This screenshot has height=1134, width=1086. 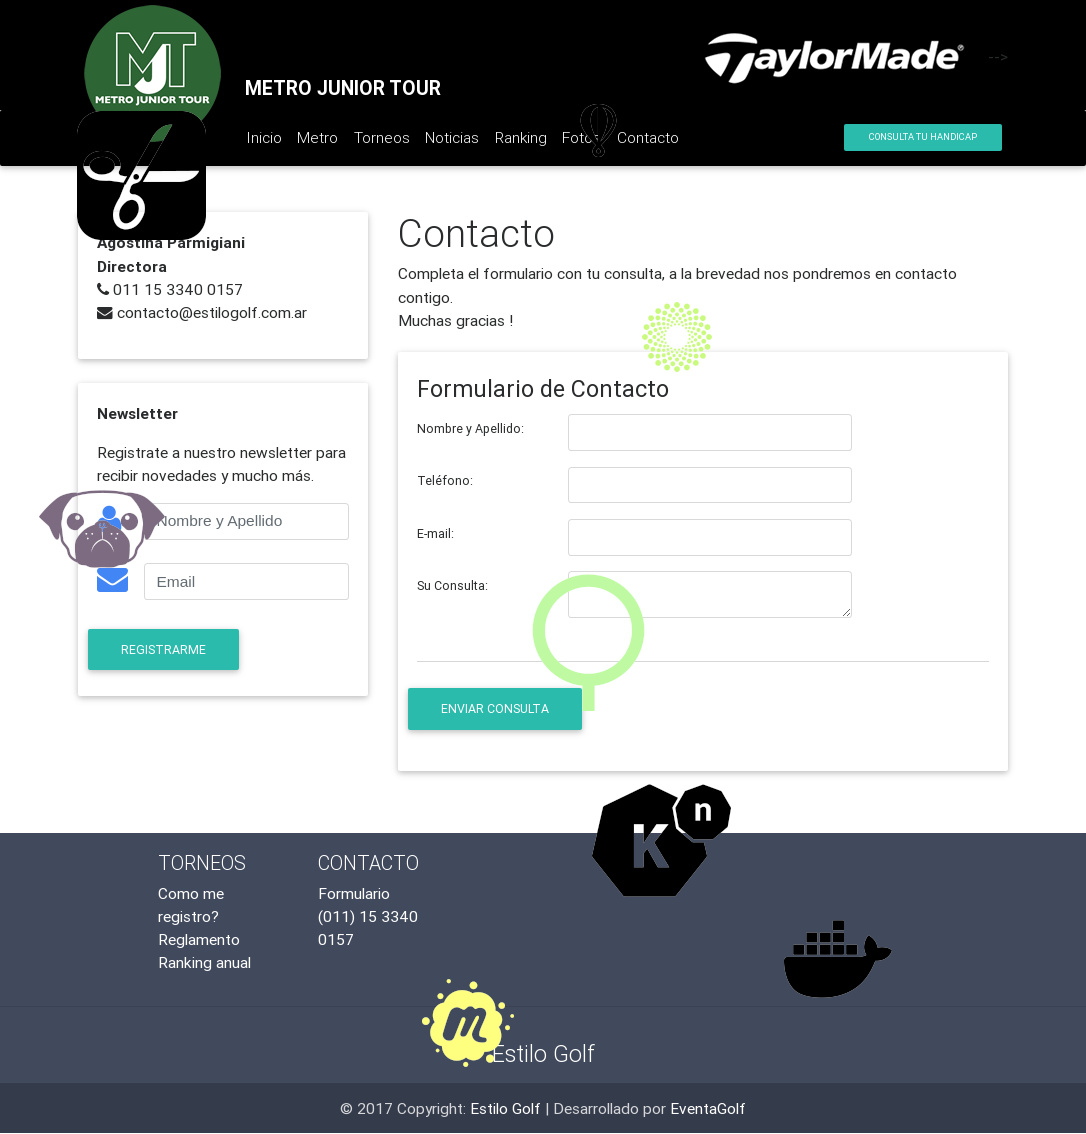 What do you see at coordinates (588, 636) in the screenshot?
I see `mark a location on the map` at bounding box center [588, 636].